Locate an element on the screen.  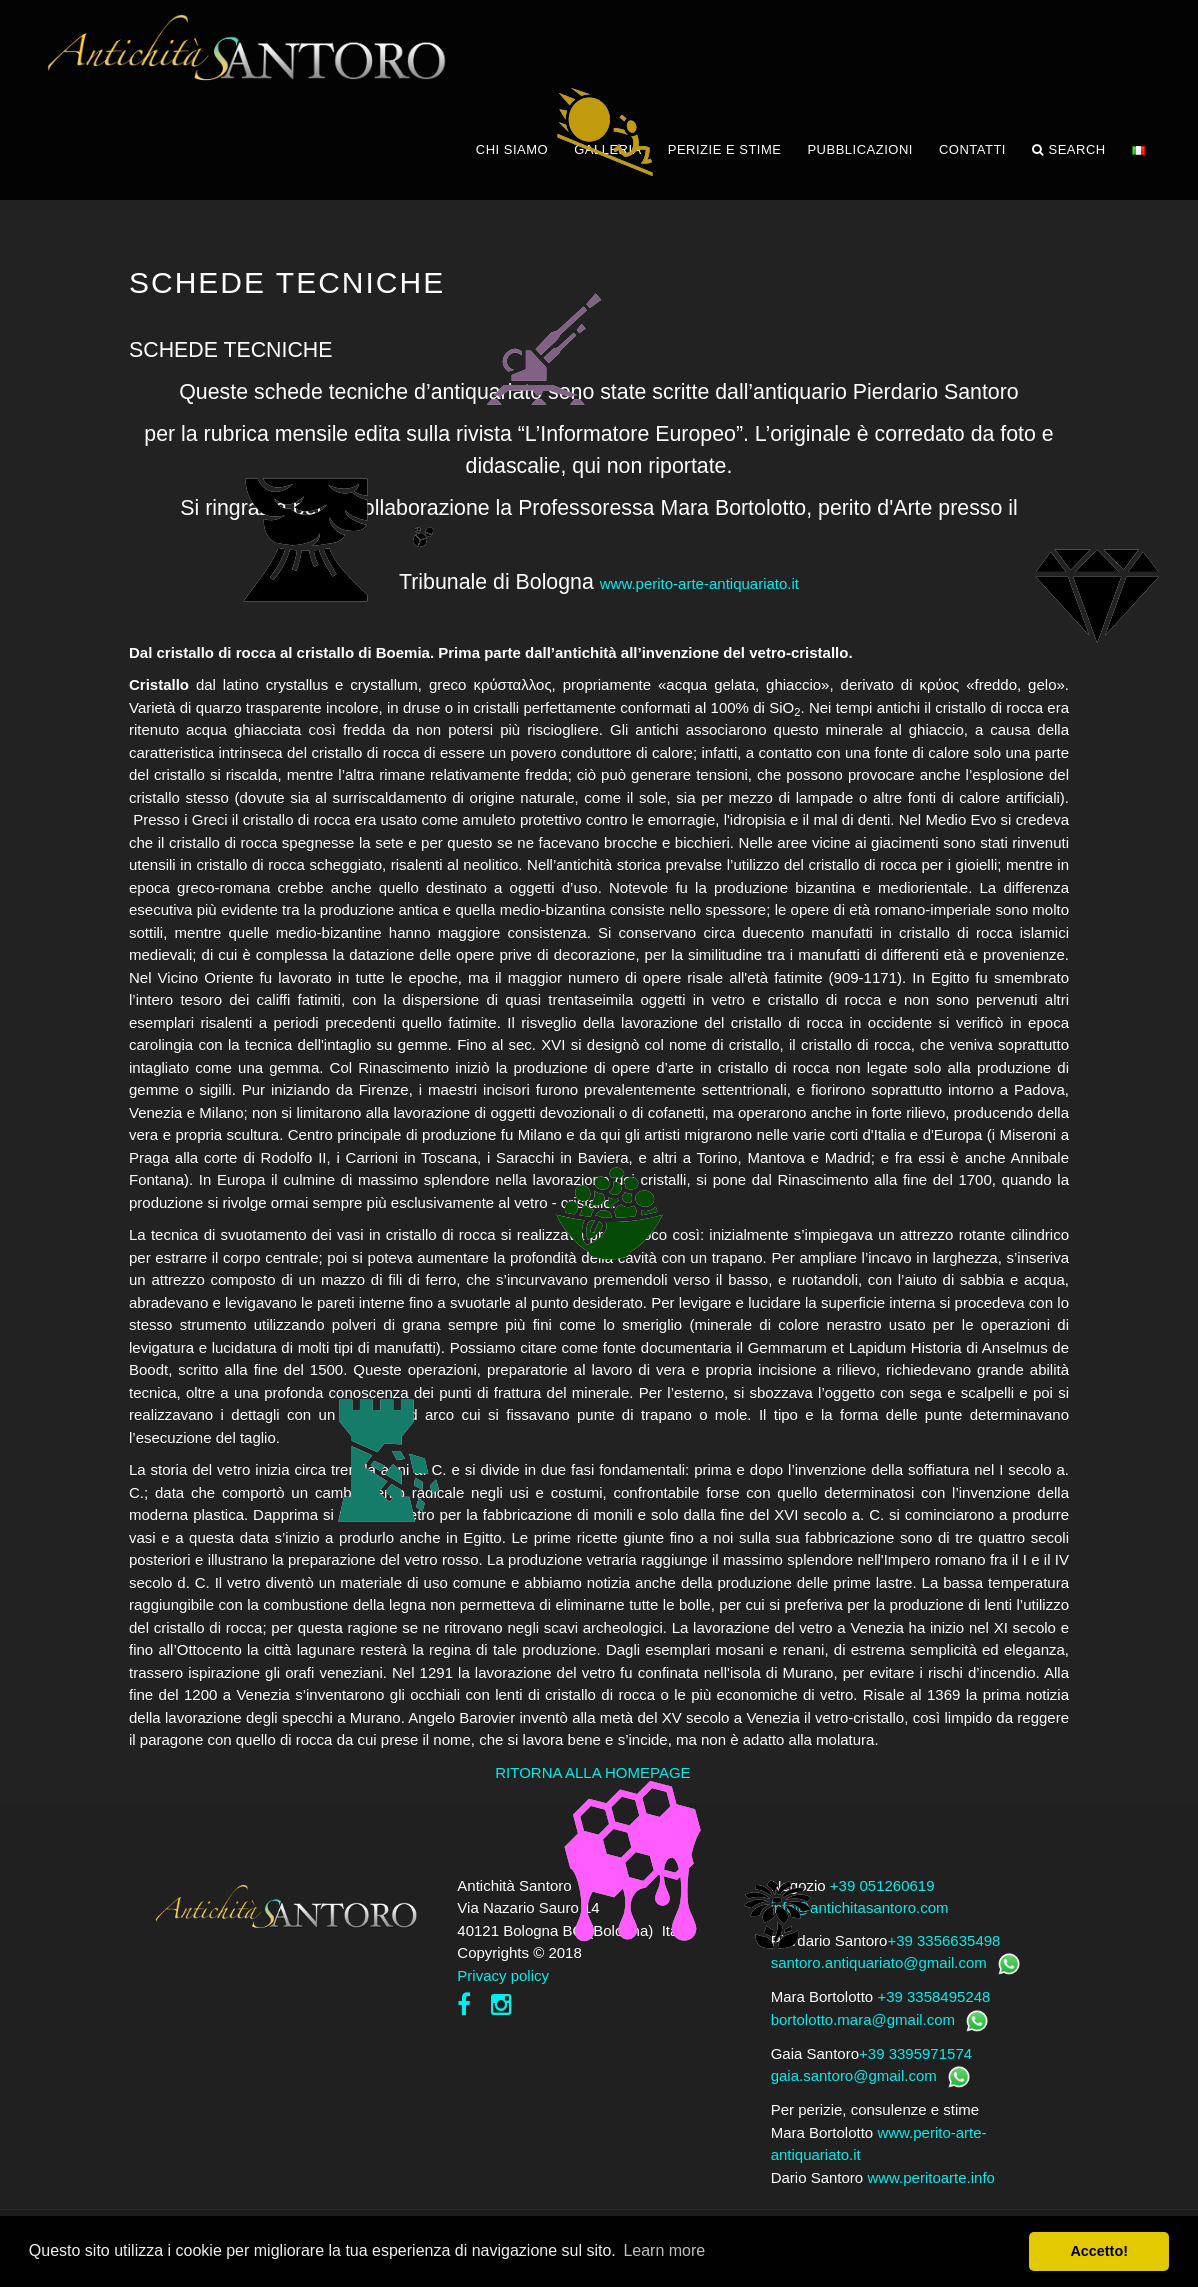
decorative flower icon for nature or garden-themed content is located at coordinates (777, 1913).